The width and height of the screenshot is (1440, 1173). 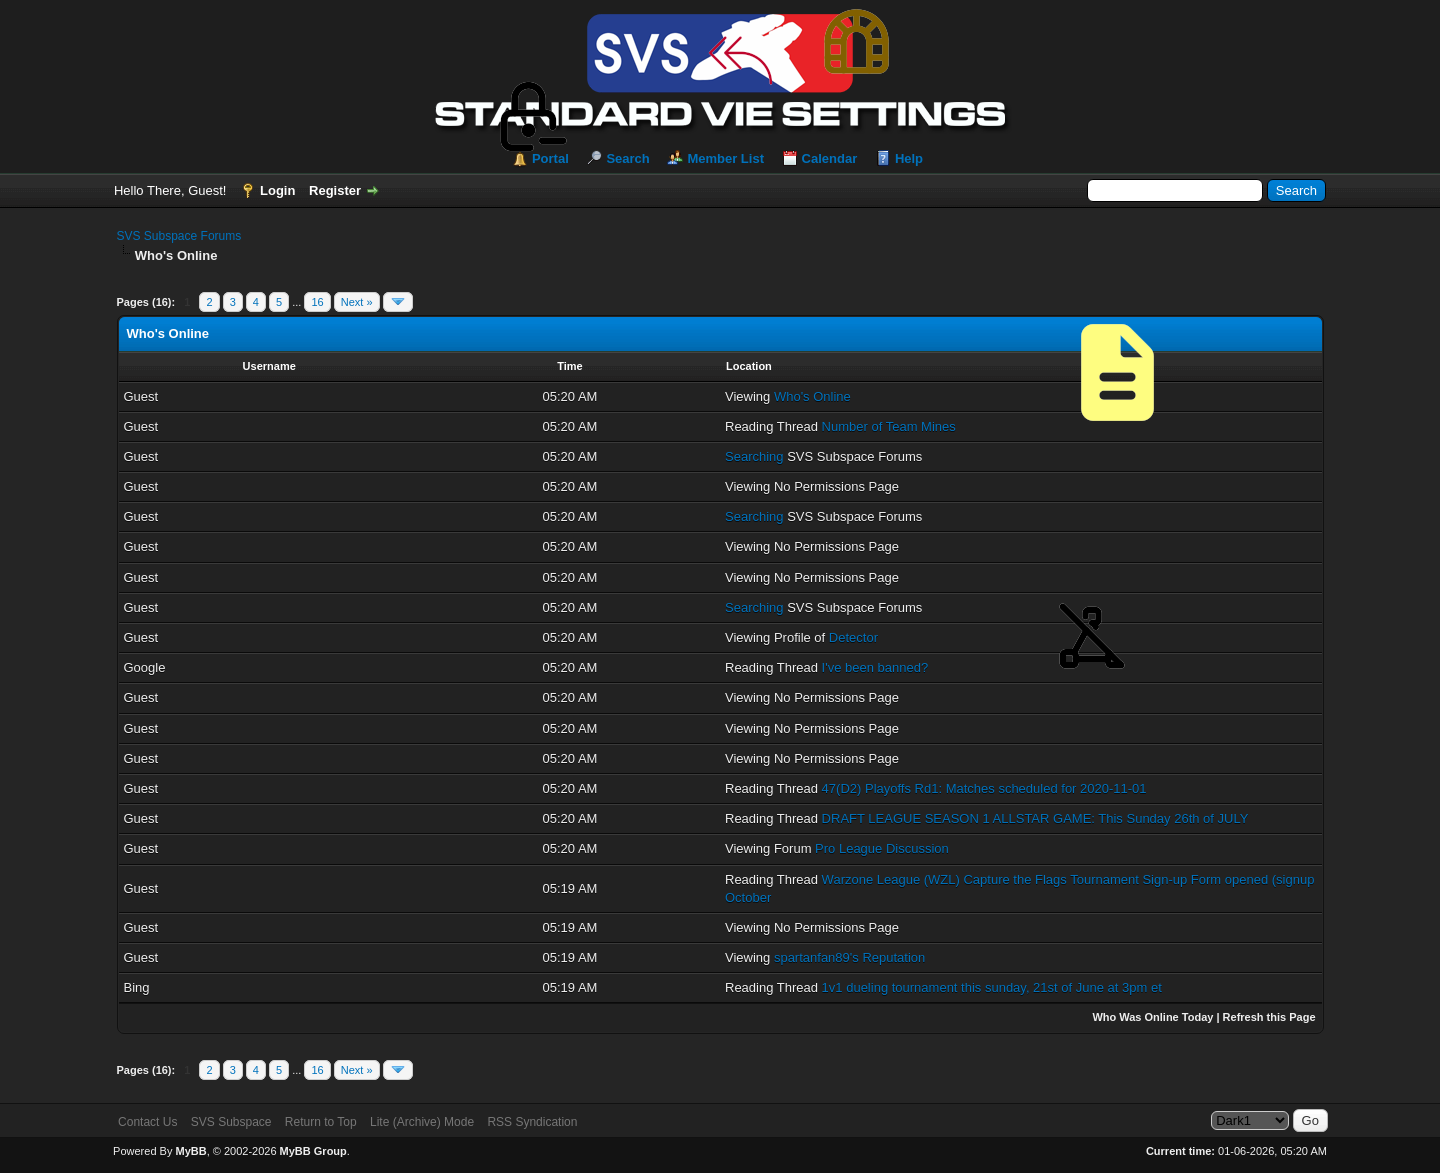 What do you see at coordinates (1092, 636) in the screenshot?
I see `disable vector triangle tool` at bounding box center [1092, 636].